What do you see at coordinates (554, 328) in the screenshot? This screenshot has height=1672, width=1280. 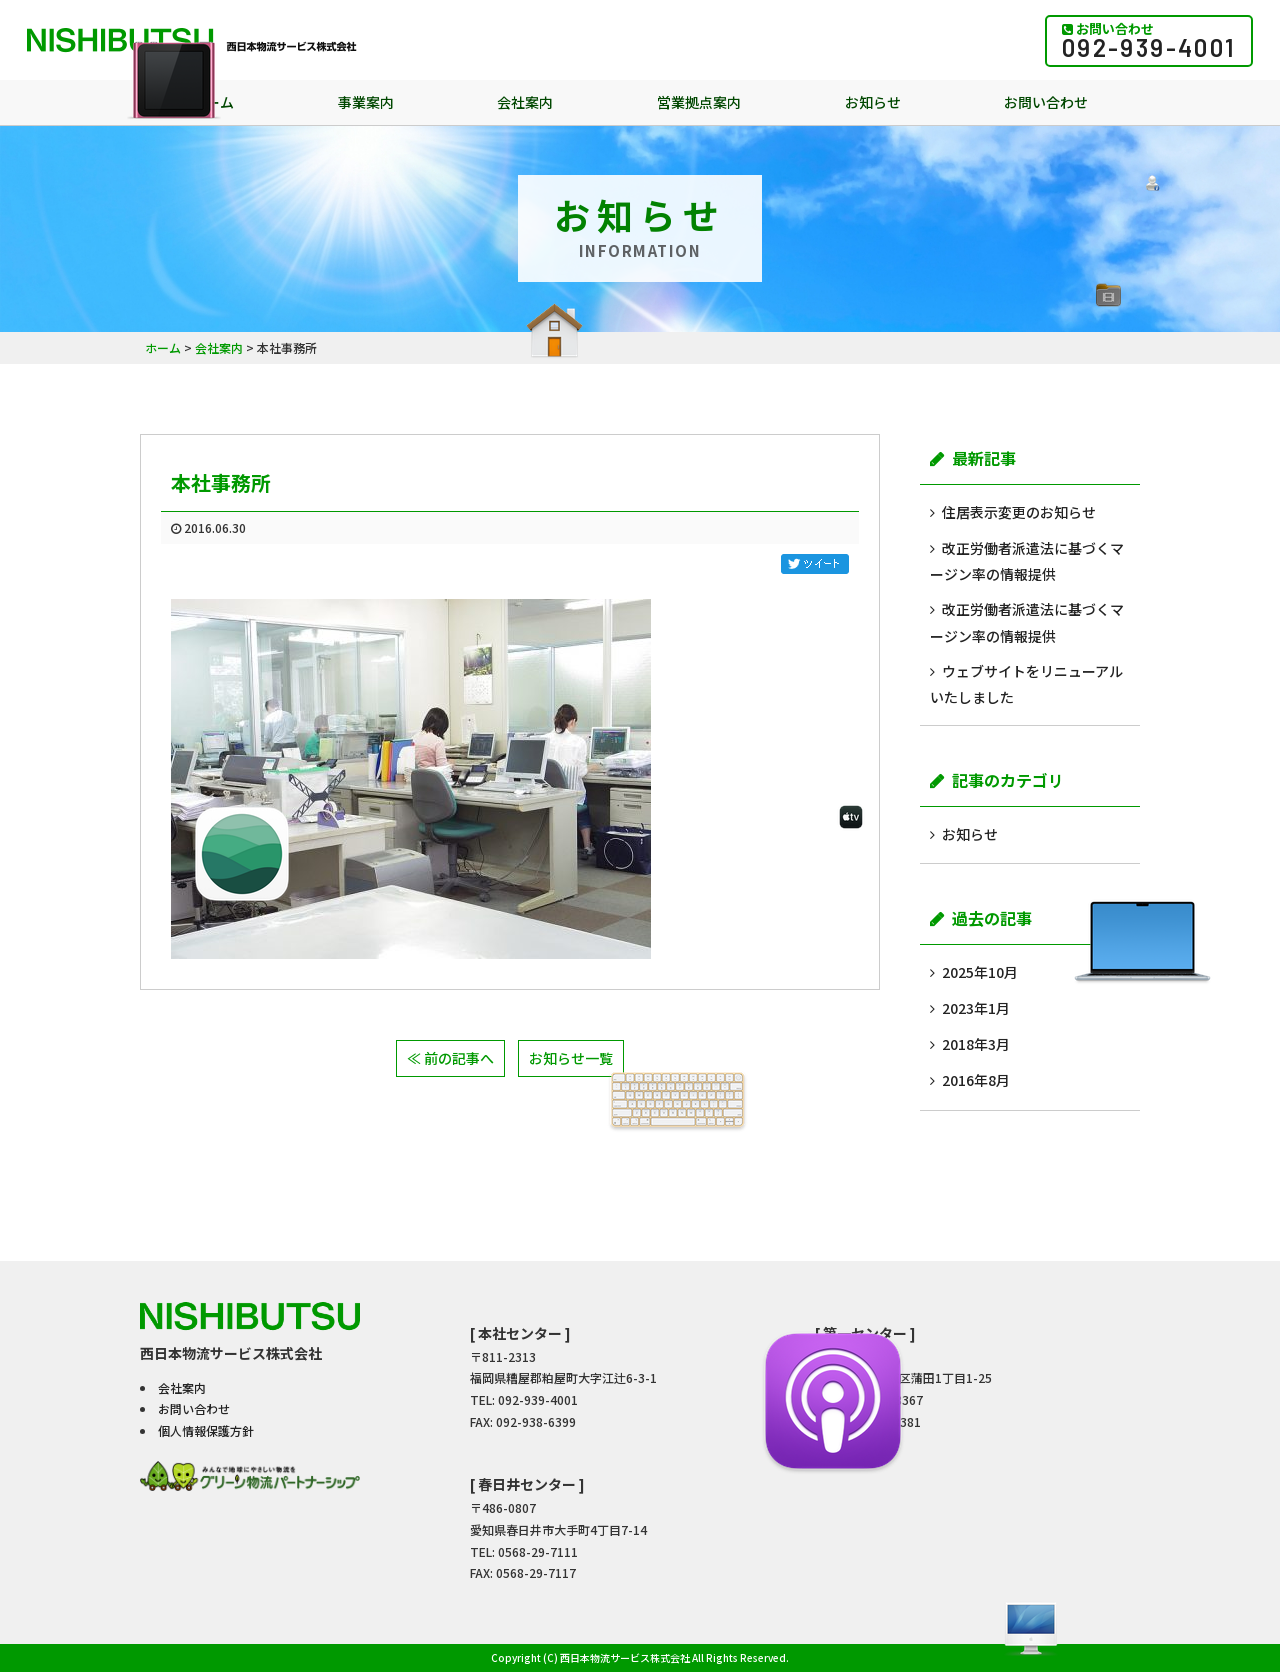 I see `access your home folder` at bounding box center [554, 328].